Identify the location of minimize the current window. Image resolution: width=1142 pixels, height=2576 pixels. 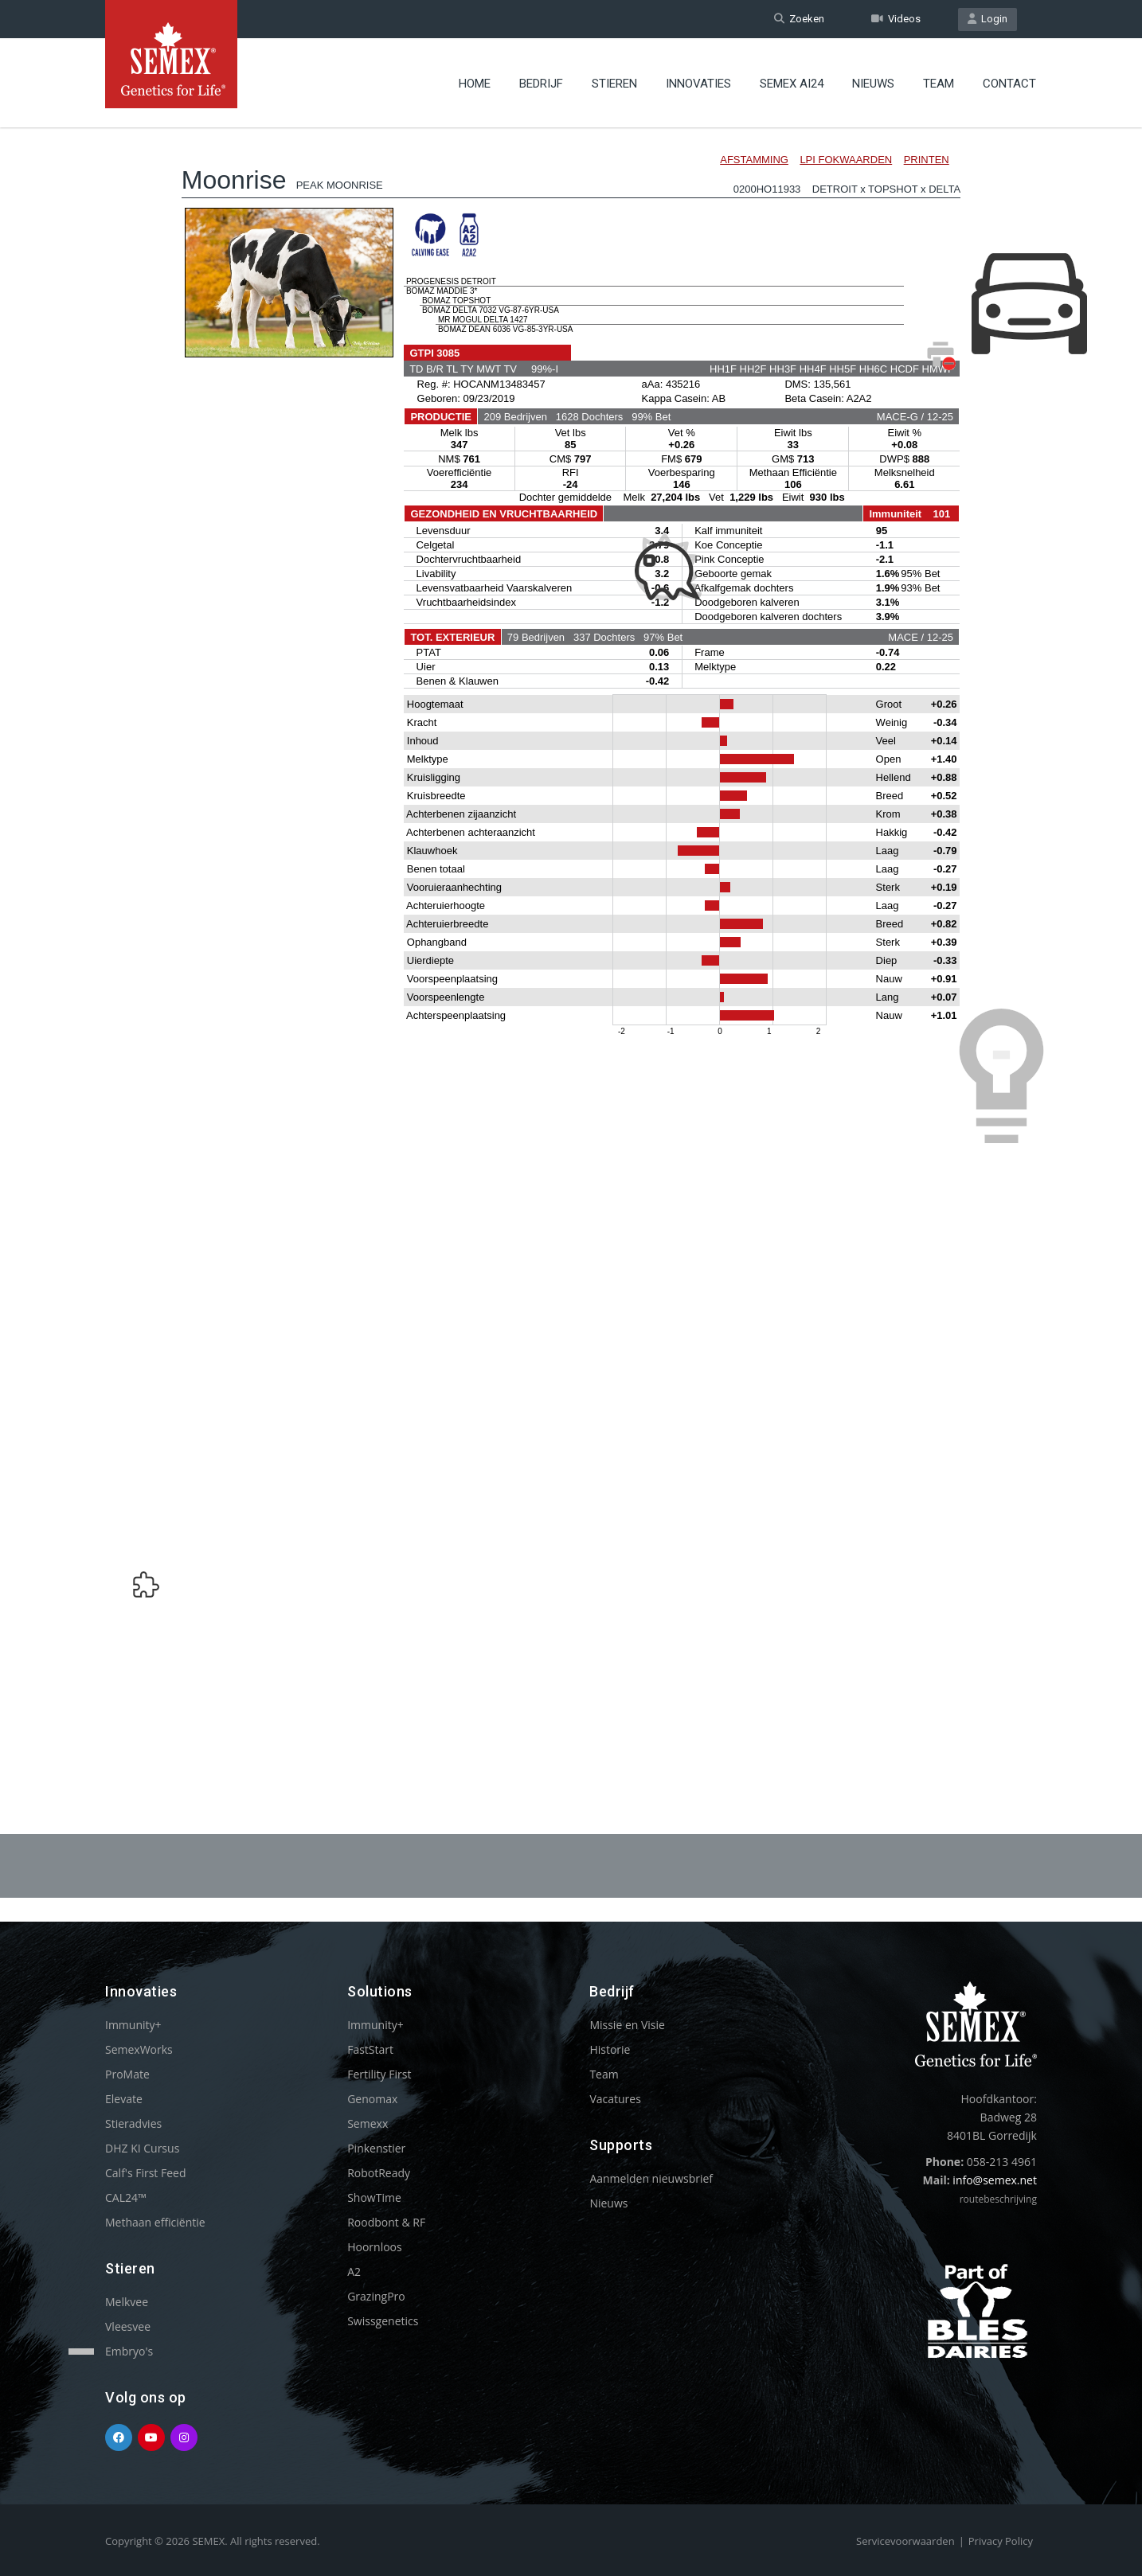
(81, 2342).